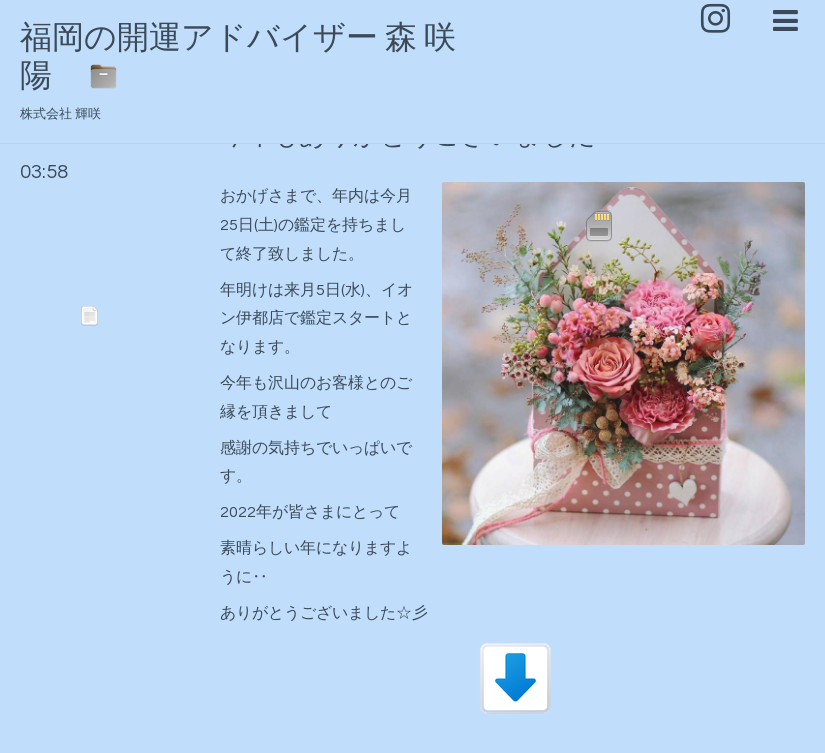 The image size is (825, 753). I want to click on open the file manager app, so click(103, 76).